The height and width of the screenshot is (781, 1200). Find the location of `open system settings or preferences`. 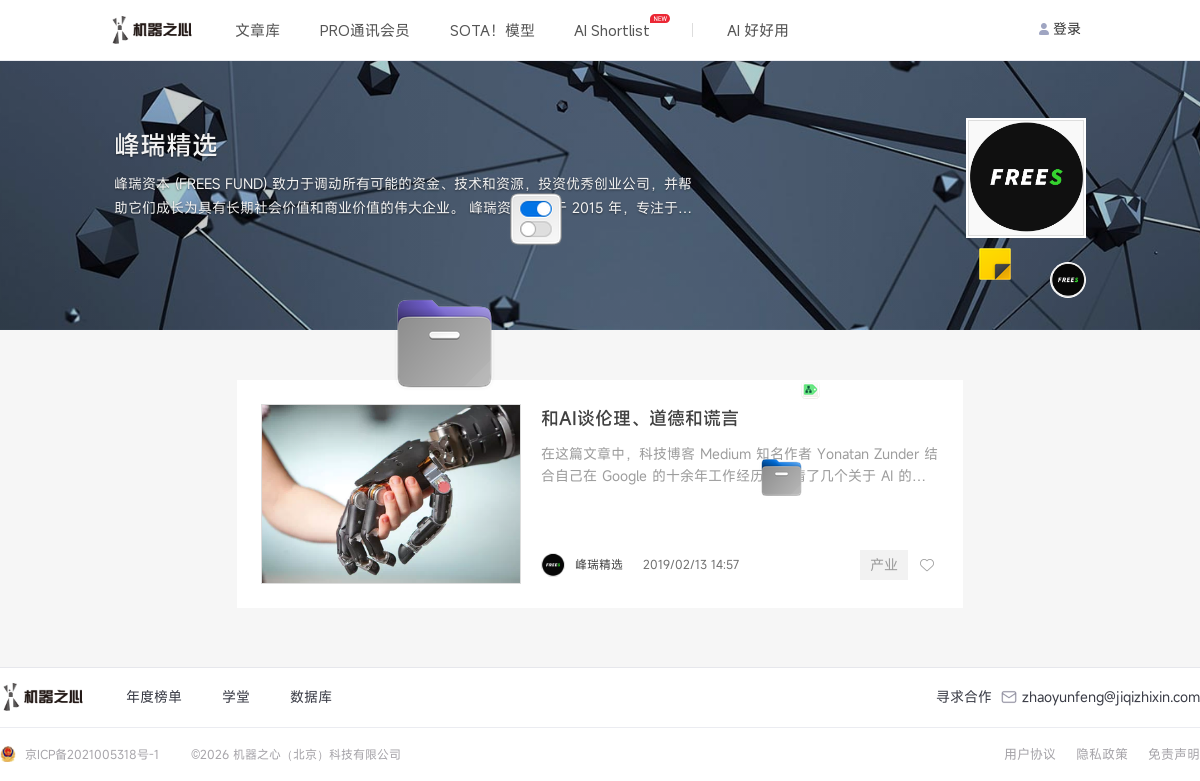

open system settings or preferences is located at coordinates (536, 219).